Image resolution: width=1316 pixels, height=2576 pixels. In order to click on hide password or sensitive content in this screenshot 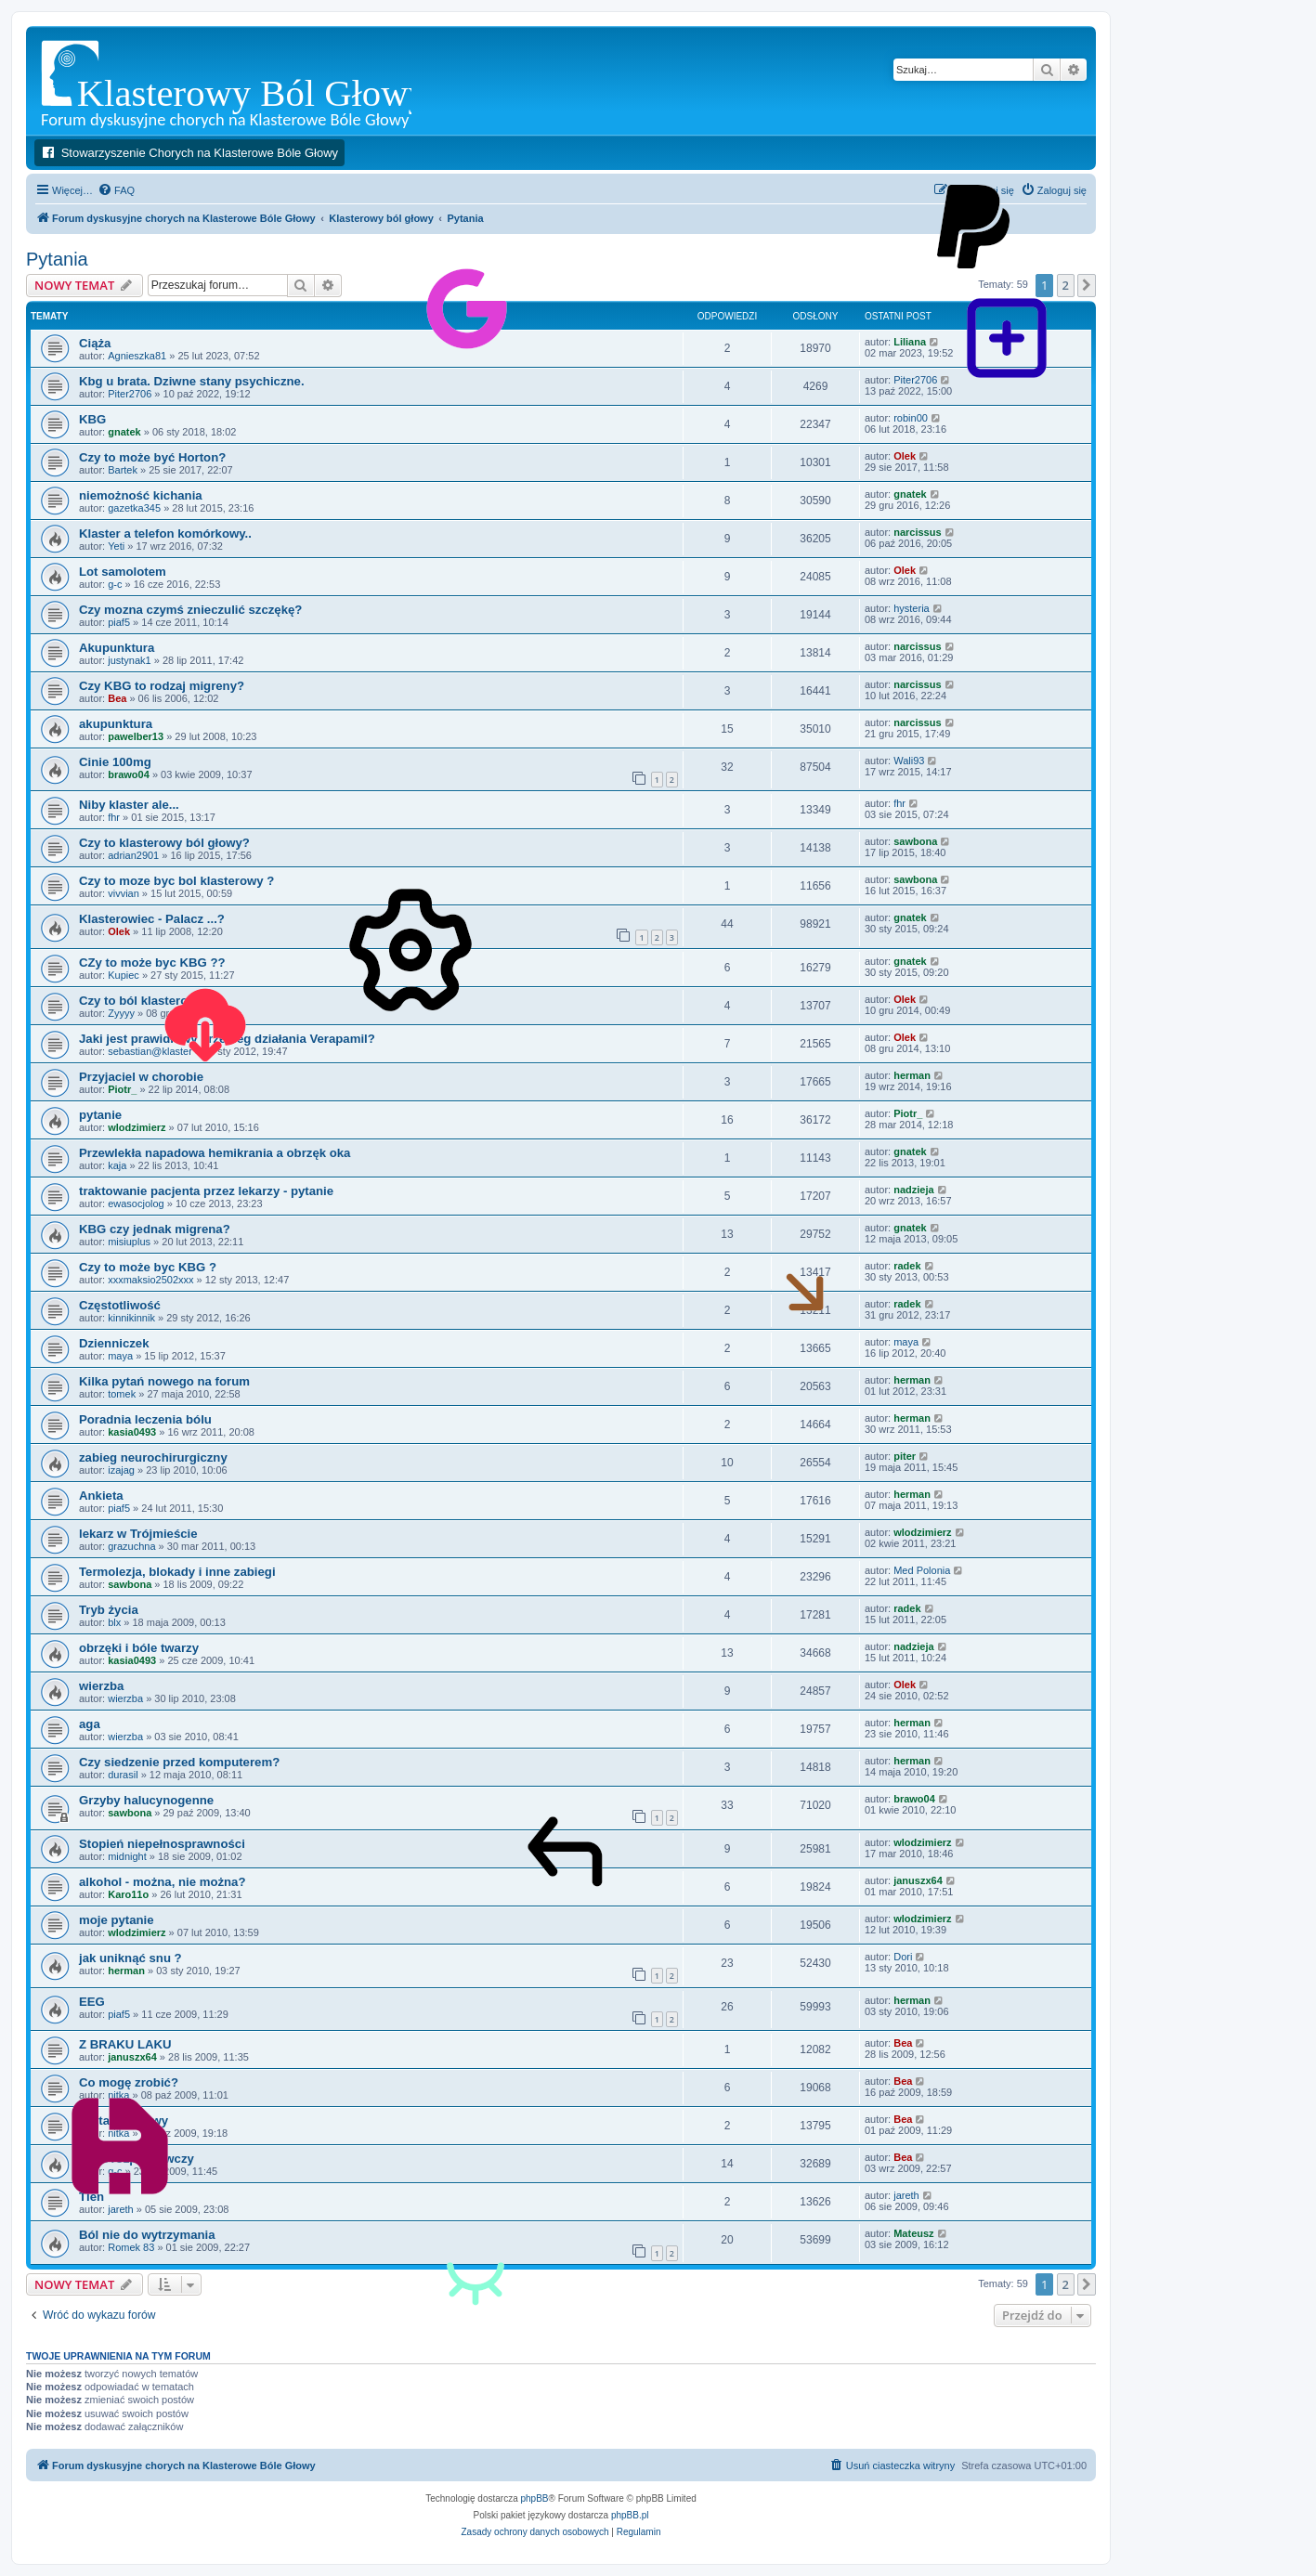, I will do `click(476, 2280)`.